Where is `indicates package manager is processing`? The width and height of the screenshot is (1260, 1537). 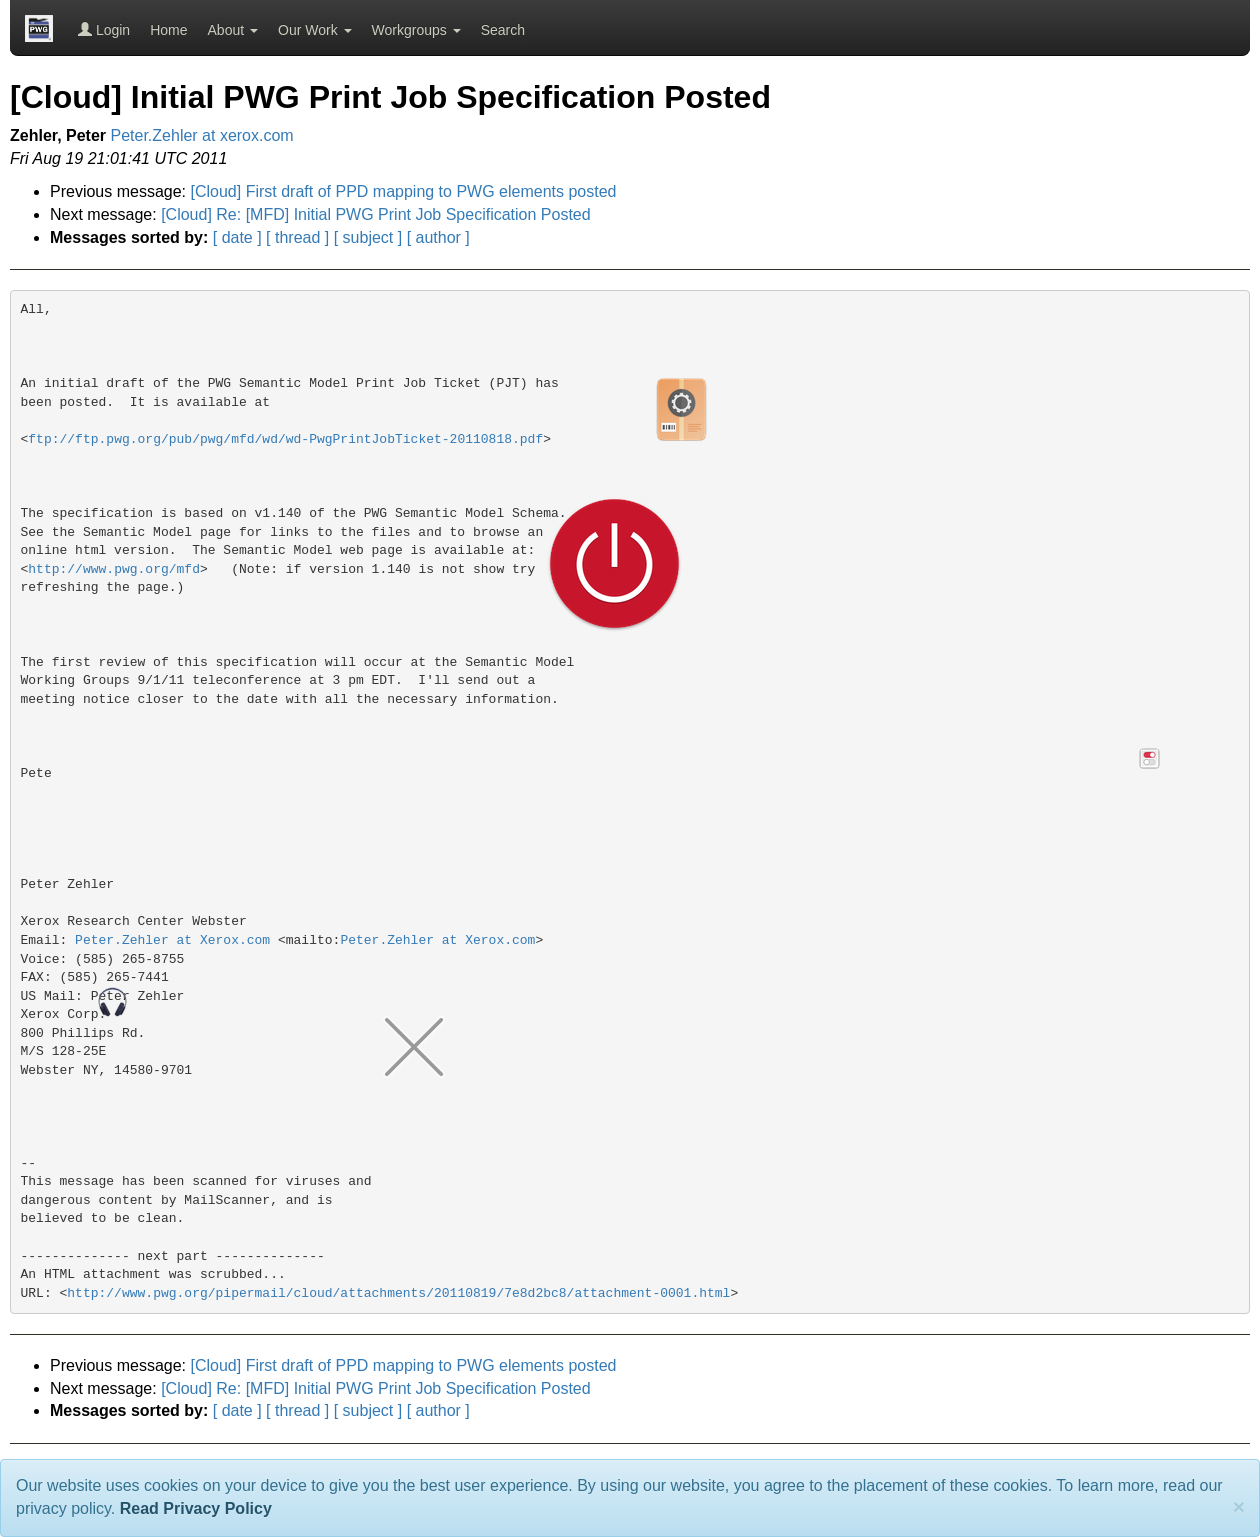
indicates package manager is processing is located at coordinates (681, 409).